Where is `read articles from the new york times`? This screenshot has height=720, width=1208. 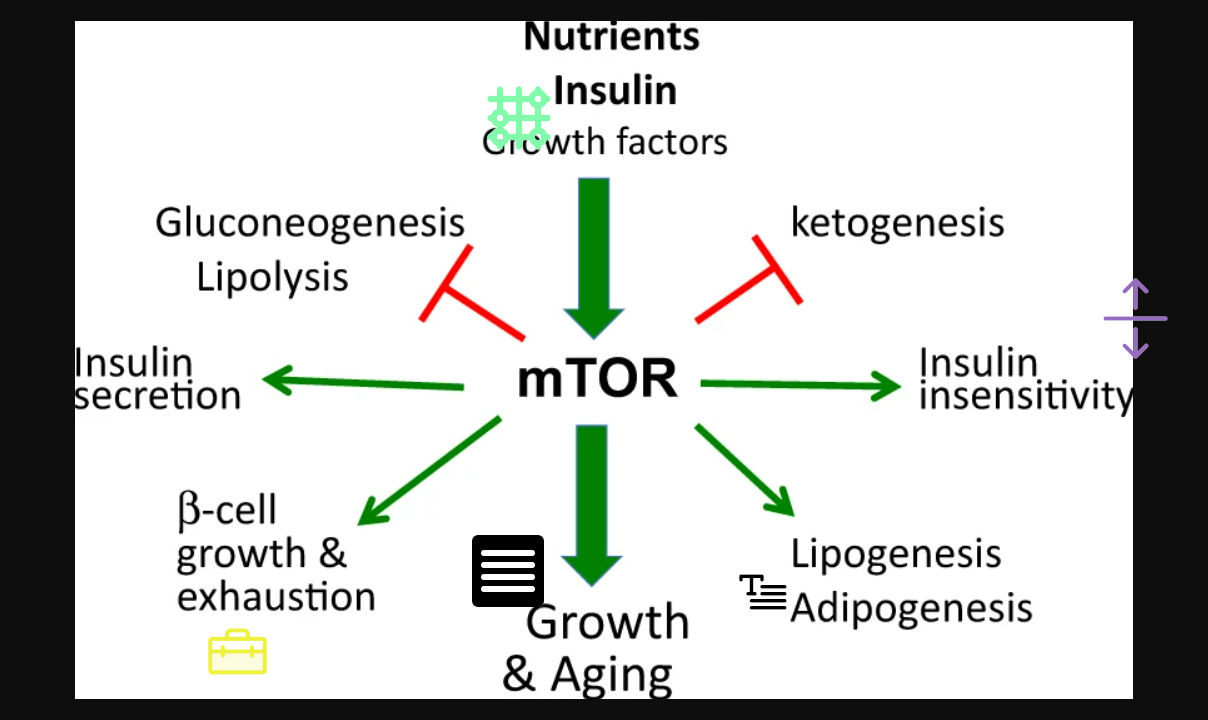
read articles from the new york times is located at coordinates (762, 592).